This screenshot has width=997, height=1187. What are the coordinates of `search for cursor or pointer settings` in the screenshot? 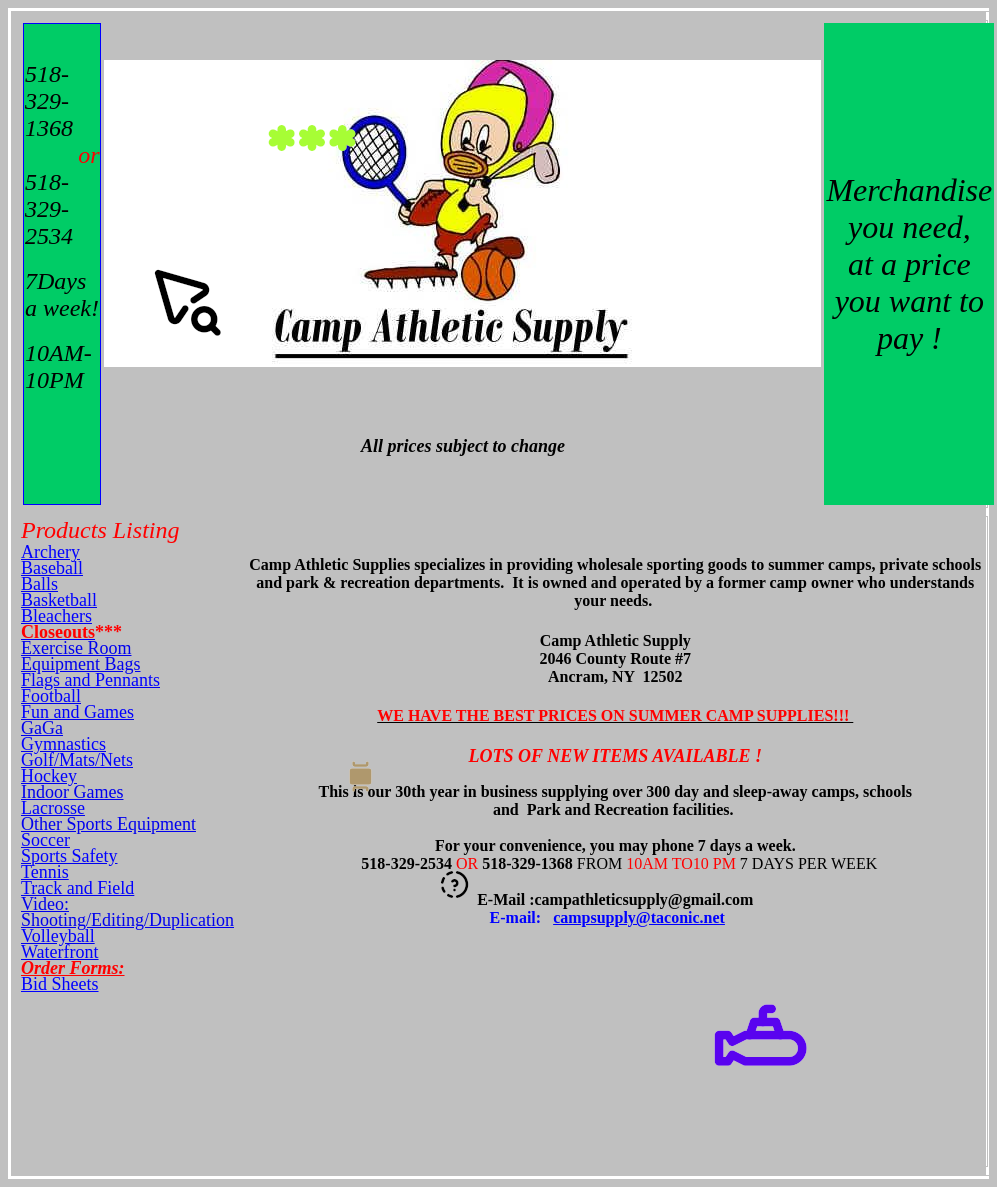 It's located at (184, 299).